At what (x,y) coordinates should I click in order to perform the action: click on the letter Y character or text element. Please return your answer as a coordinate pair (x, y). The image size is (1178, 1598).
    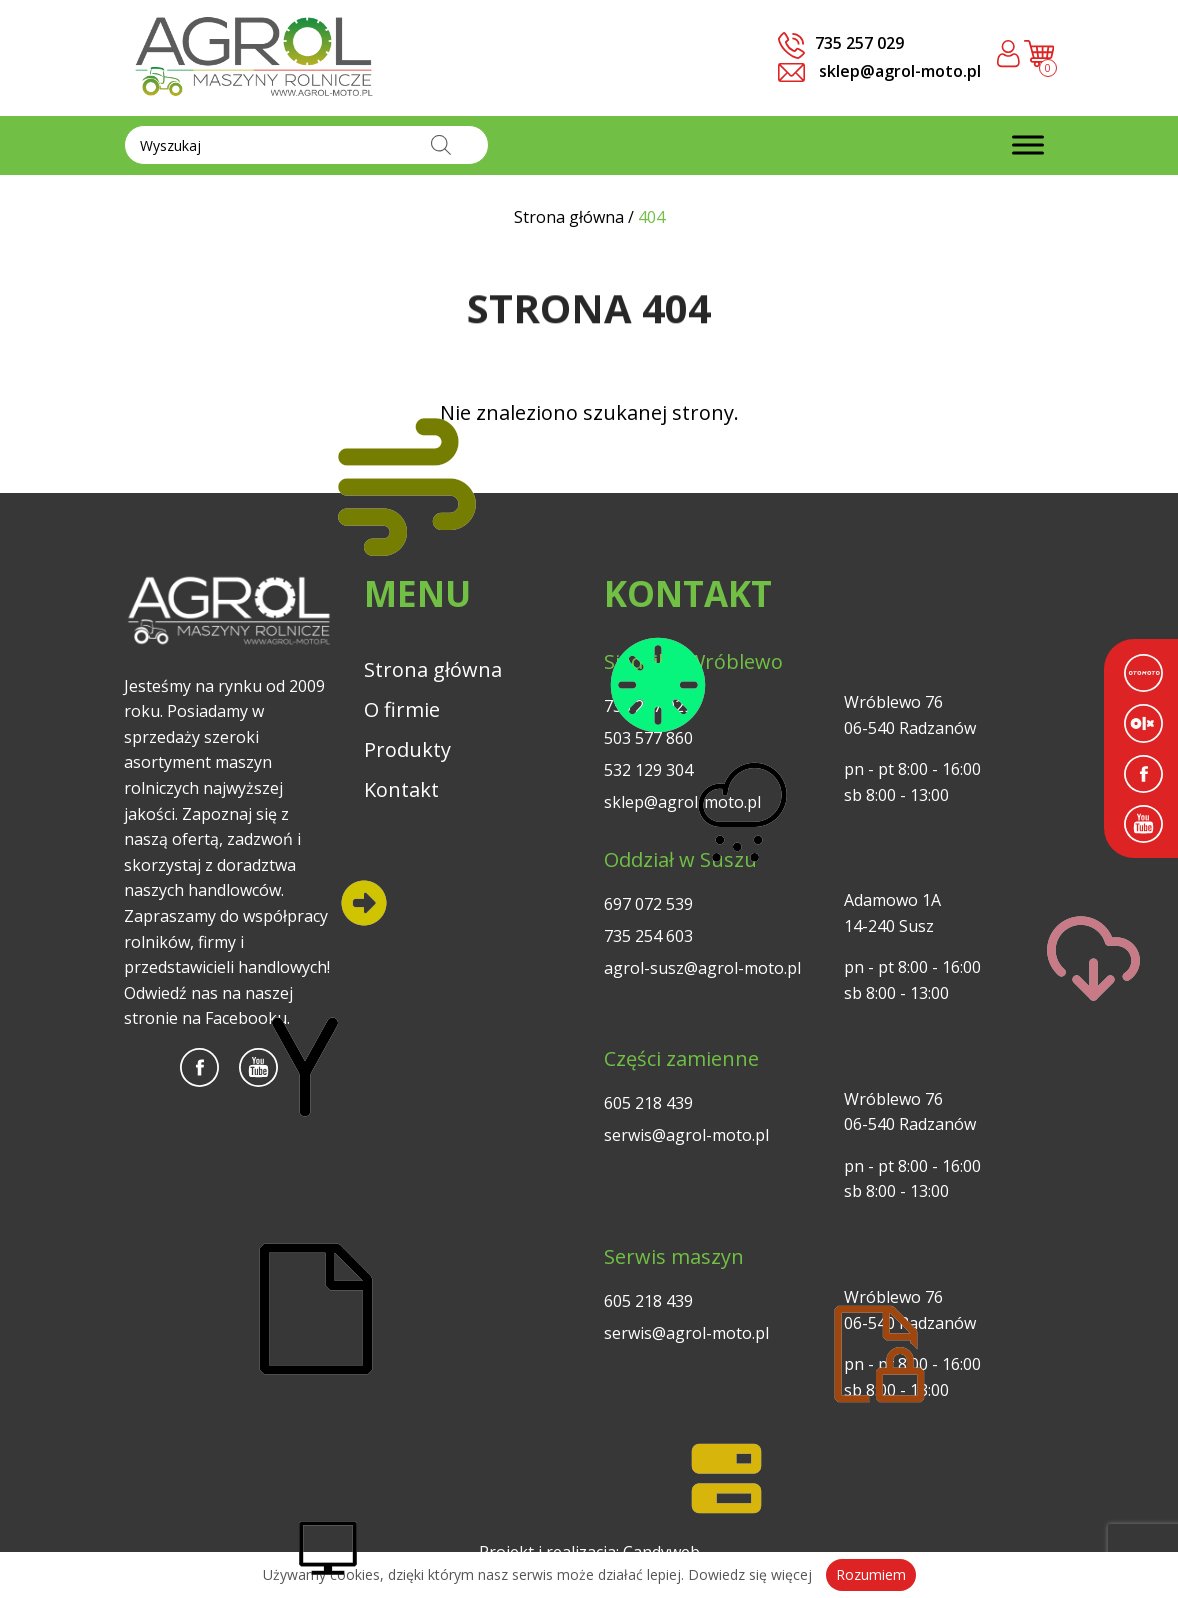
    Looking at the image, I should click on (305, 1067).